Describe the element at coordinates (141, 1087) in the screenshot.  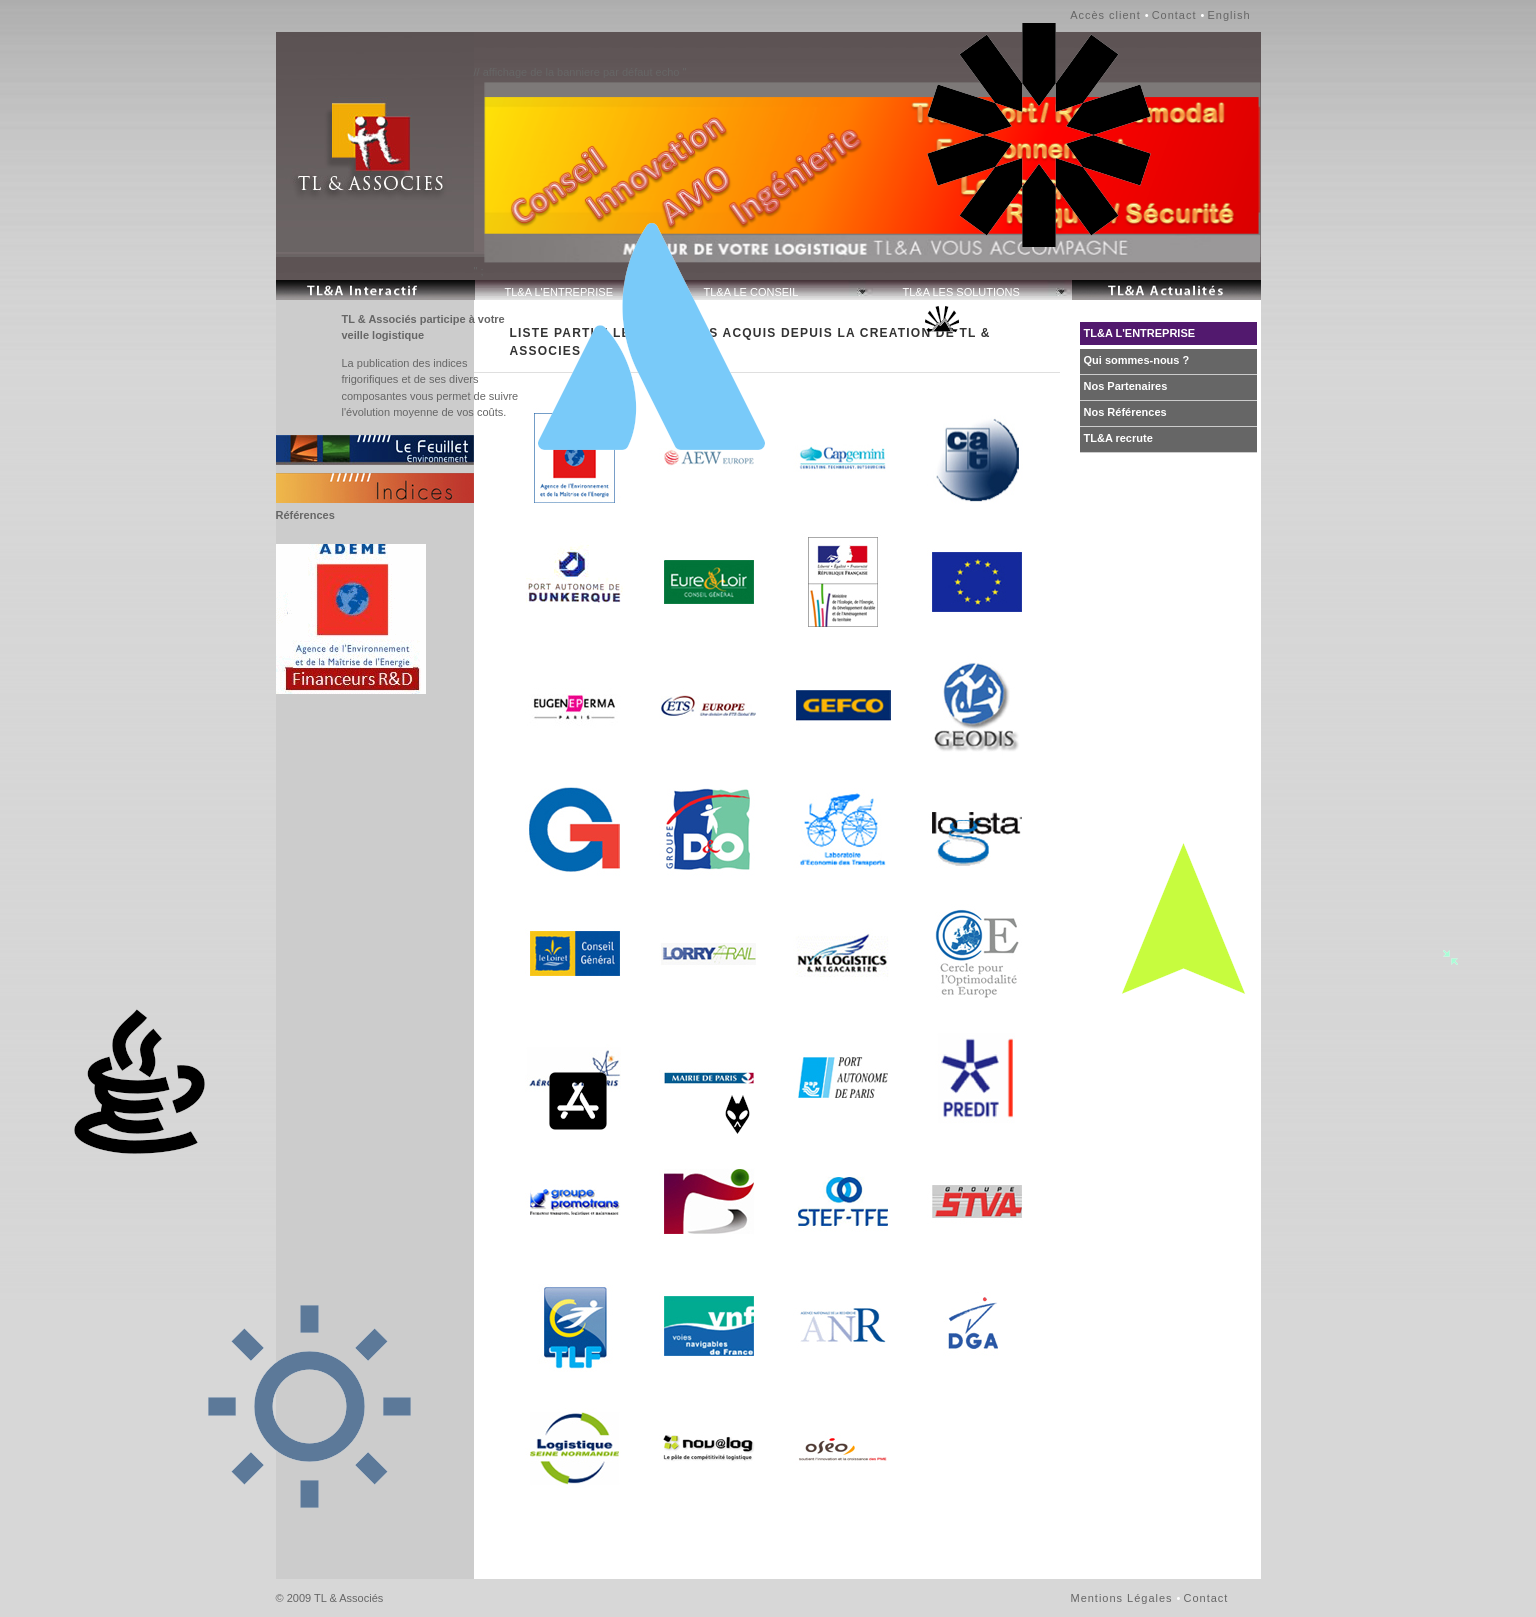
I see `indicates java programming language or technology` at that location.